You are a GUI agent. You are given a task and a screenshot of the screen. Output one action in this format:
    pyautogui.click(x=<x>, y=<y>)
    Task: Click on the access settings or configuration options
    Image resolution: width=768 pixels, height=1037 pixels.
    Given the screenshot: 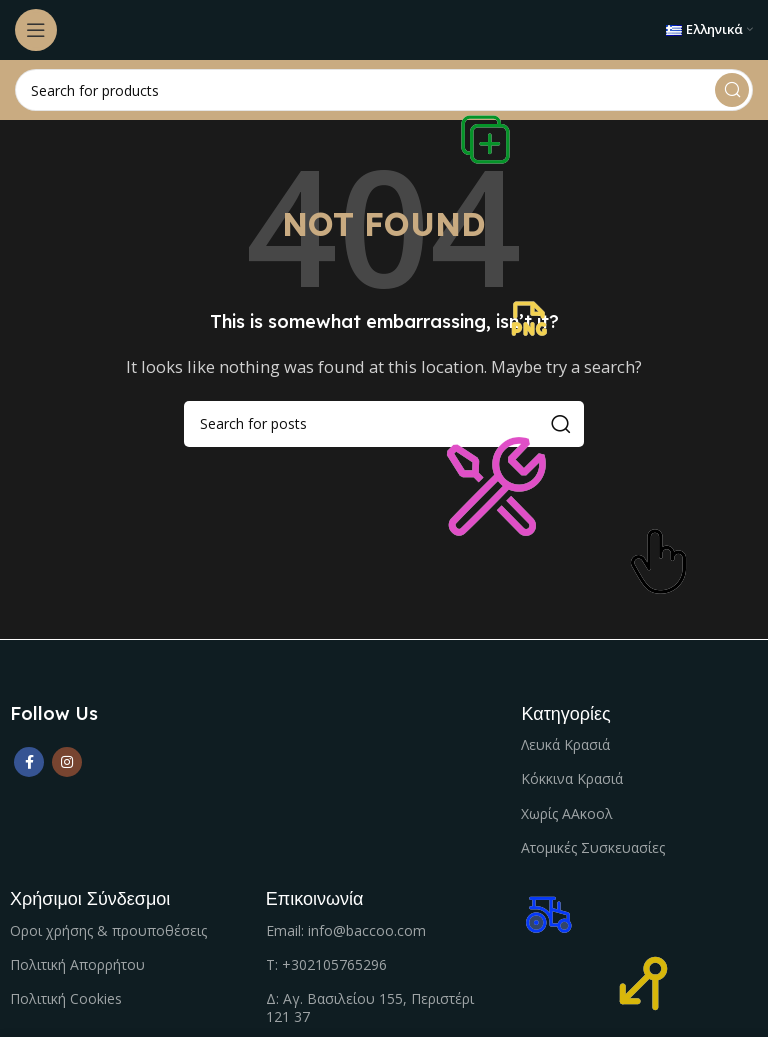 What is the action you would take?
    pyautogui.click(x=496, y=486)
    